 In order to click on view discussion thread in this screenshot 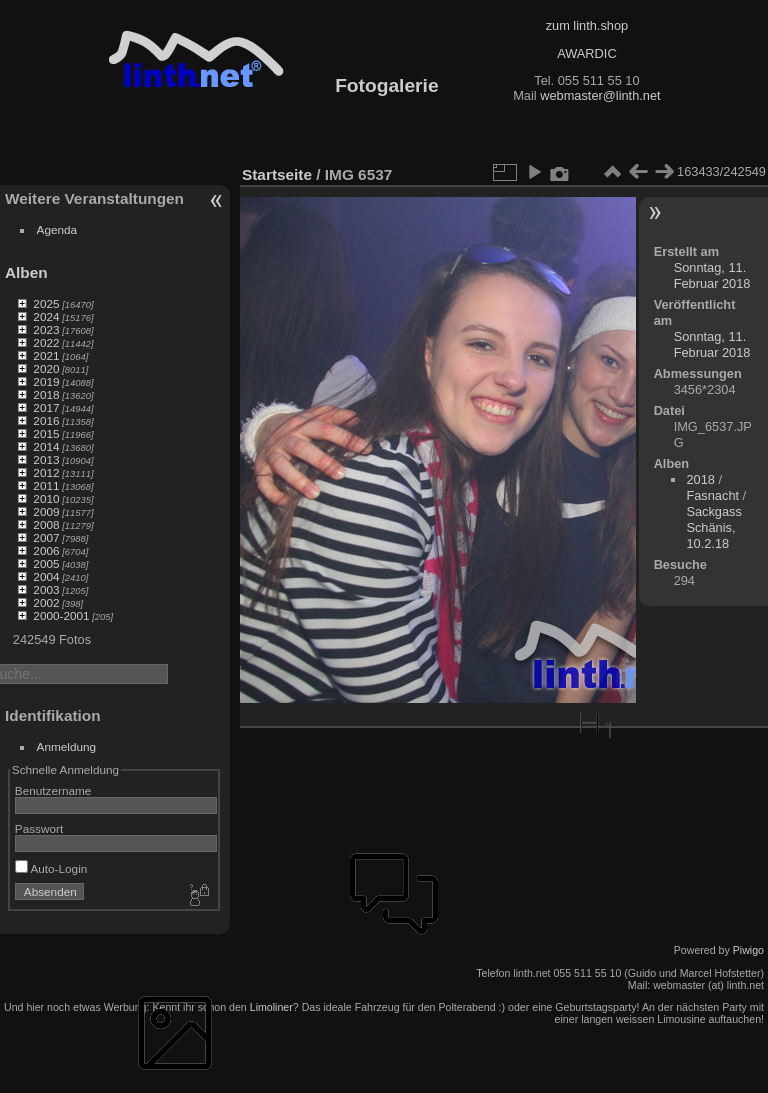, I will do `click(394, 894)`.